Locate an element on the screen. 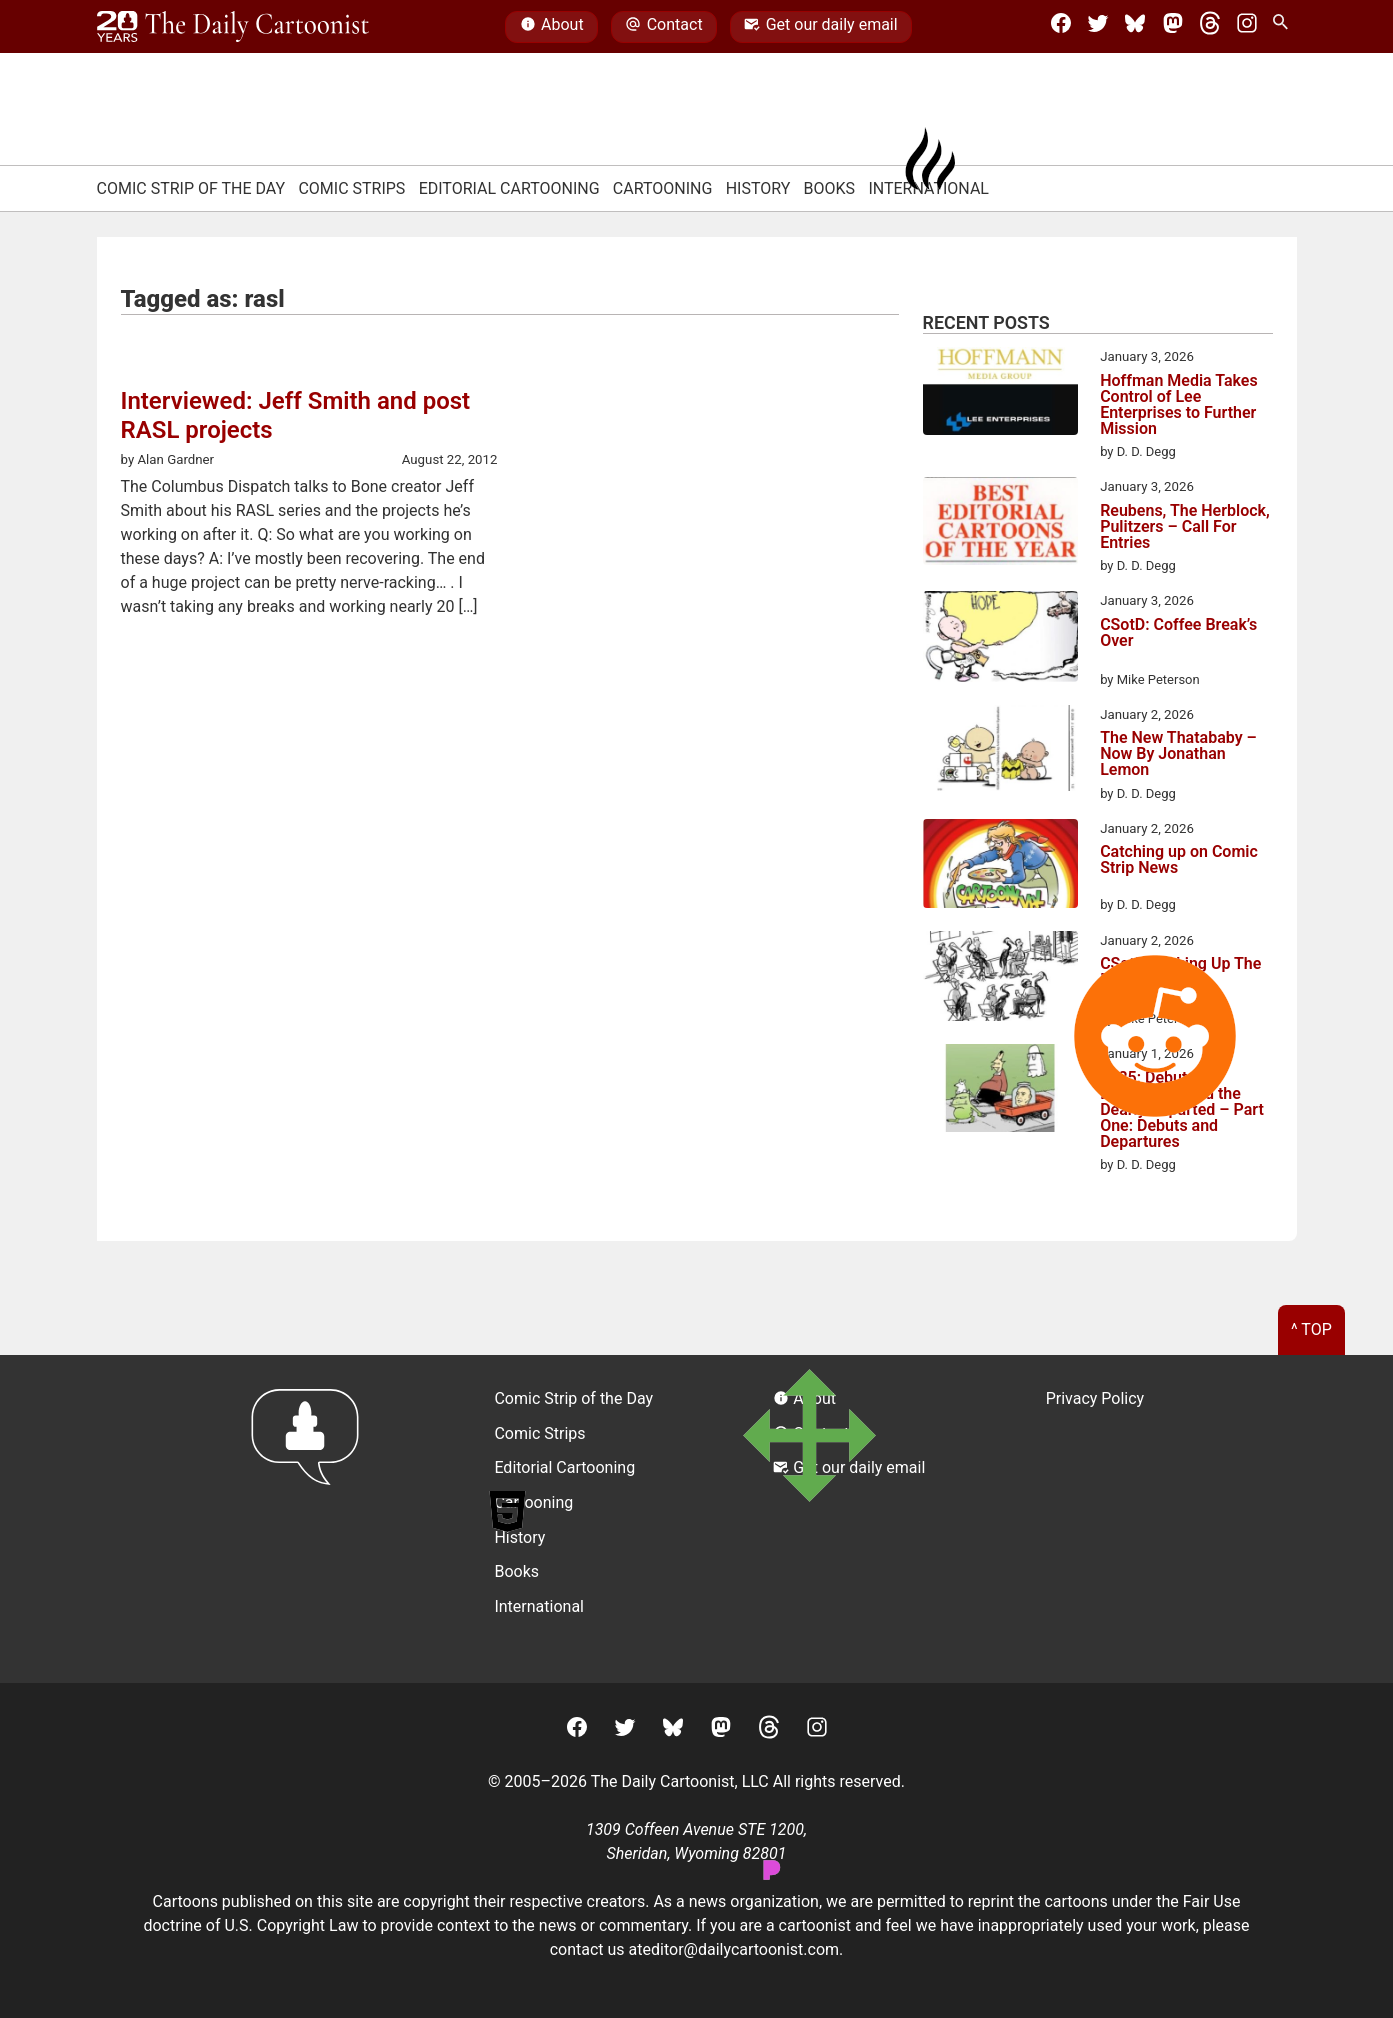 The width and height of the screenshot is (1393, 2018). drag to reposition element is located at coordinates (809, 1435).